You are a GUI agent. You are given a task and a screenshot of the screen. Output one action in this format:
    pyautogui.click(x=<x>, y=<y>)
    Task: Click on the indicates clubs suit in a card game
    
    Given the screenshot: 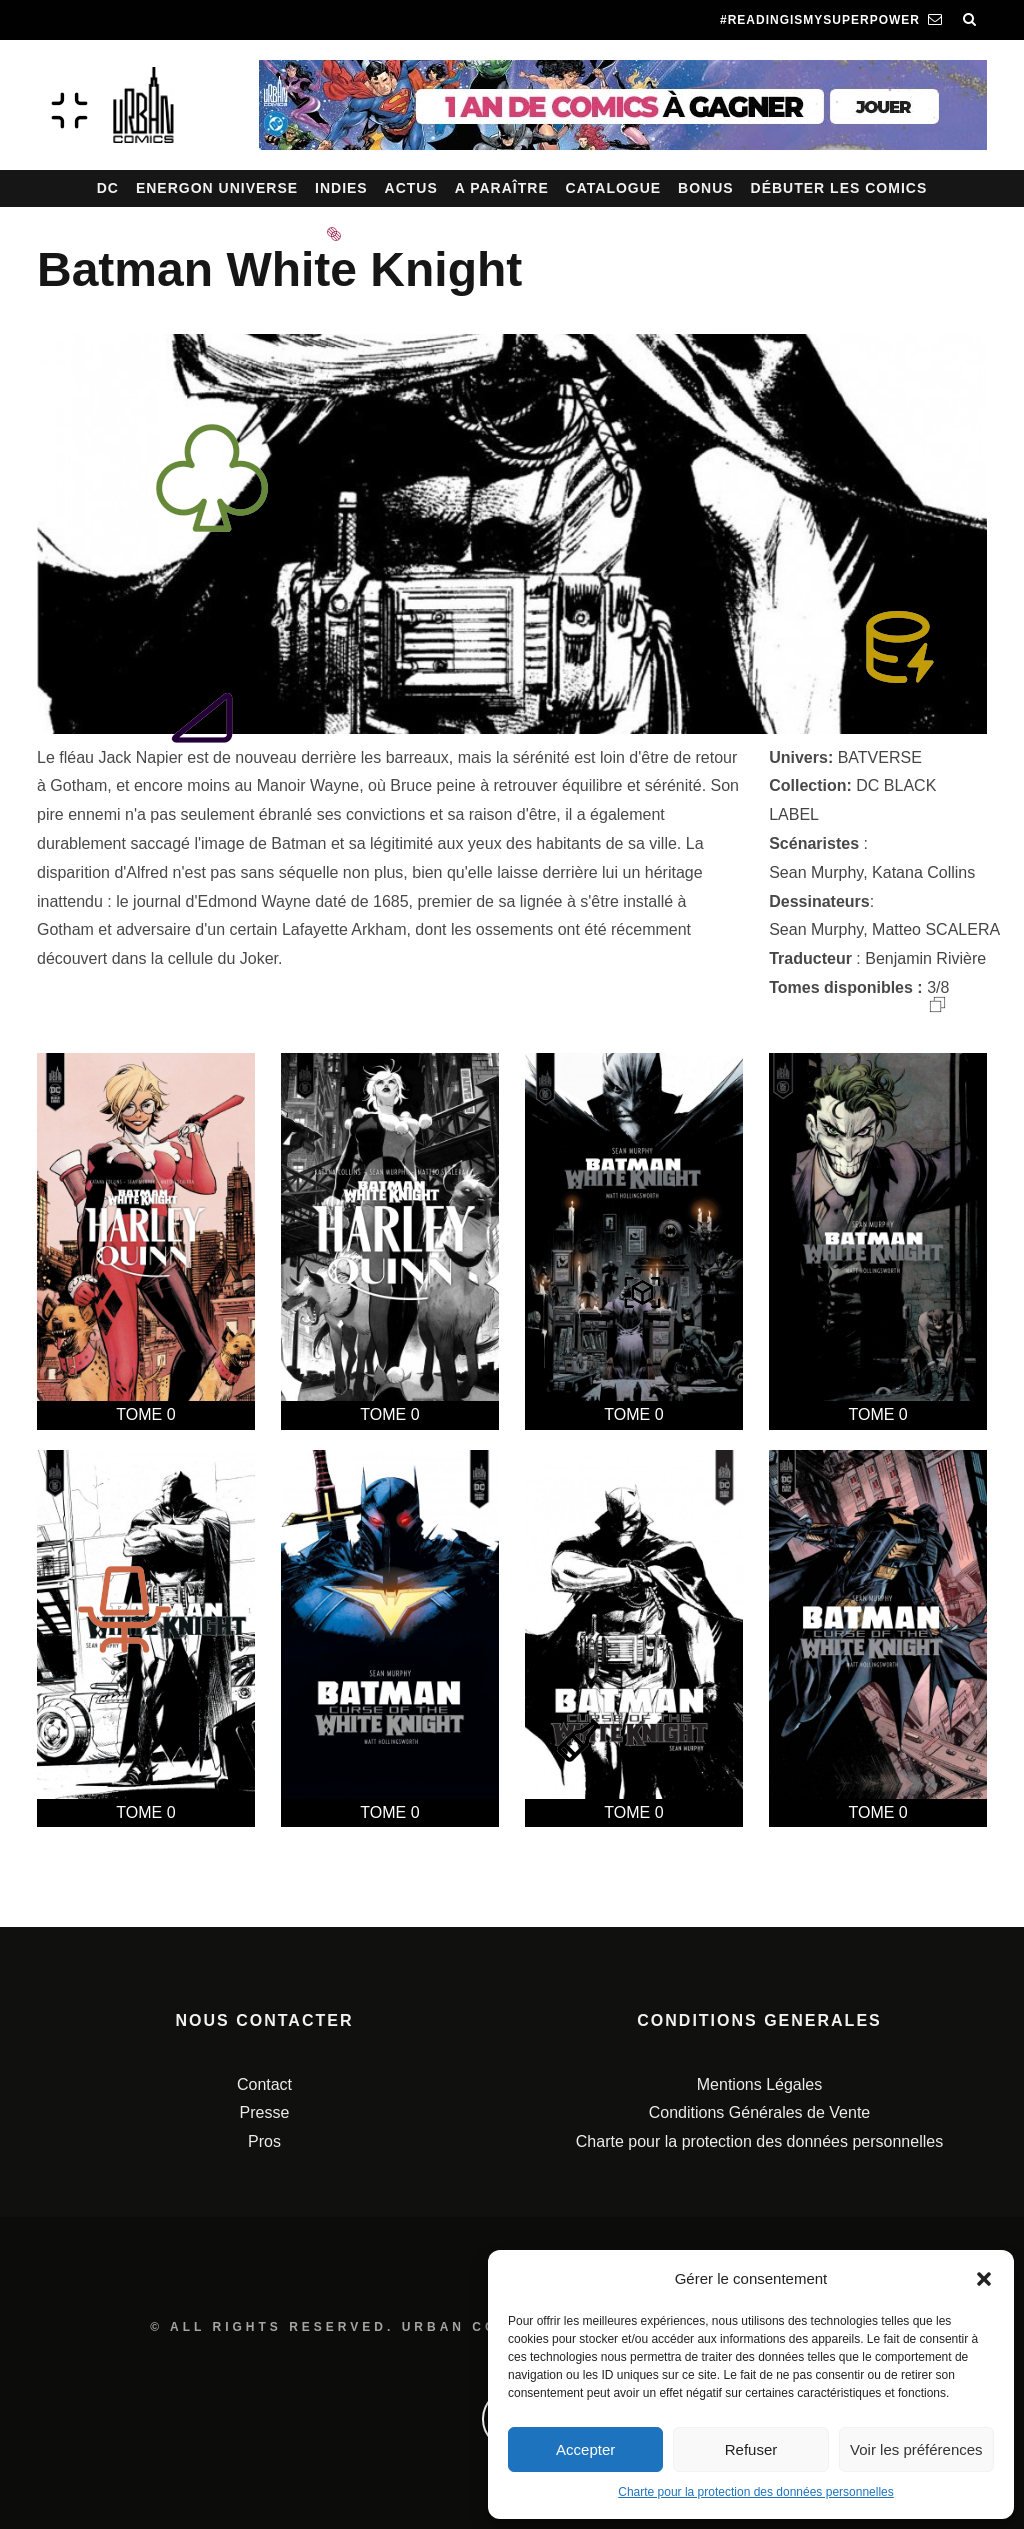 What is the action you would take?
    pyautogui.click(x=212, y=480)
    